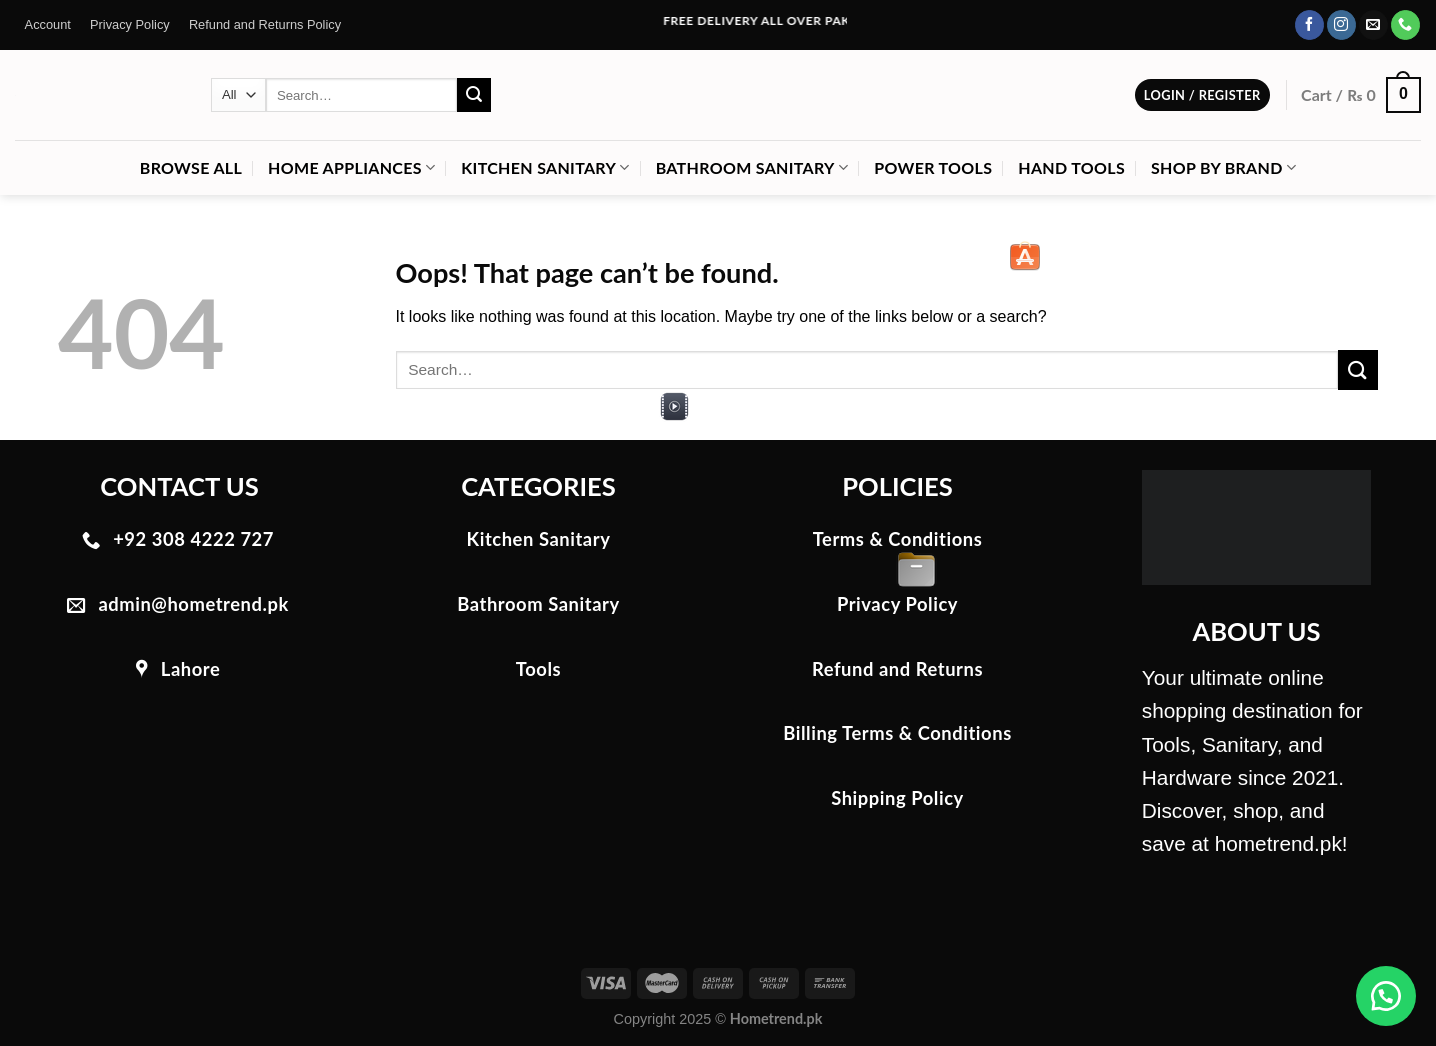 This screenshot has width=1436, height=1046. Describe the element at coordinates (674, 406) in the screenshot. I see `open kdenlive video editor` at that location.